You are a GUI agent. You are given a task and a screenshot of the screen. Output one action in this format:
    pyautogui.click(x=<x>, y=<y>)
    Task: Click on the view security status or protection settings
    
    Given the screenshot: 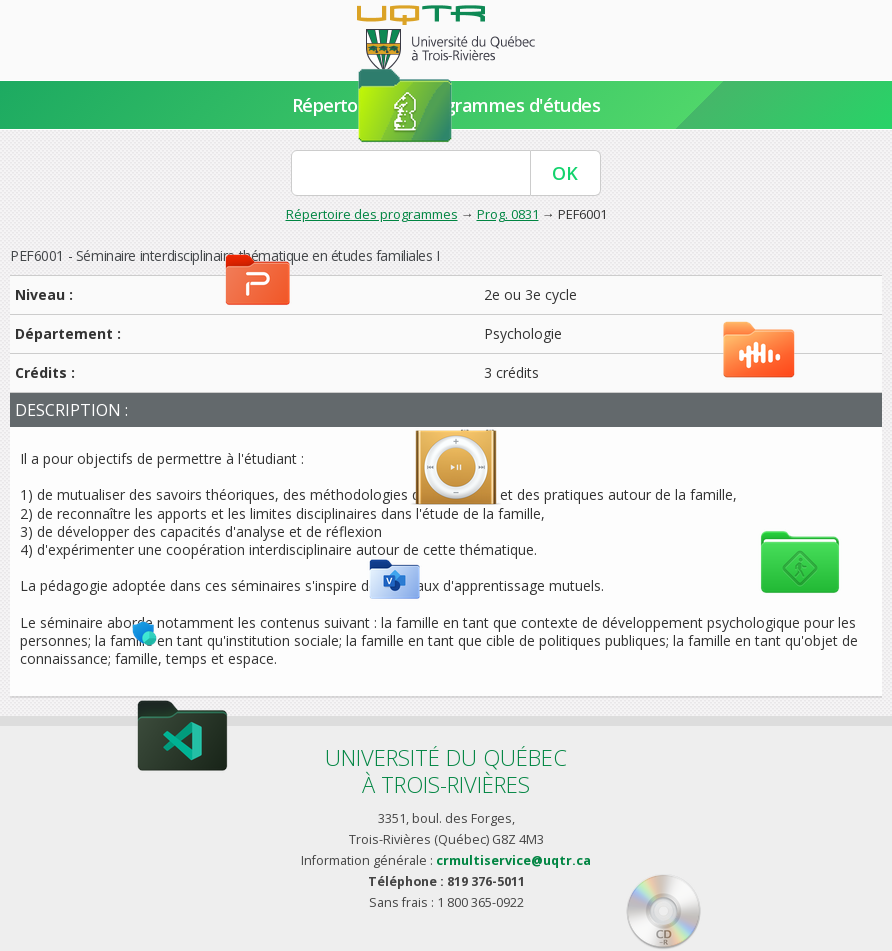 What is the action you would take?
    pyautogui.click(x=144, y=633)
    